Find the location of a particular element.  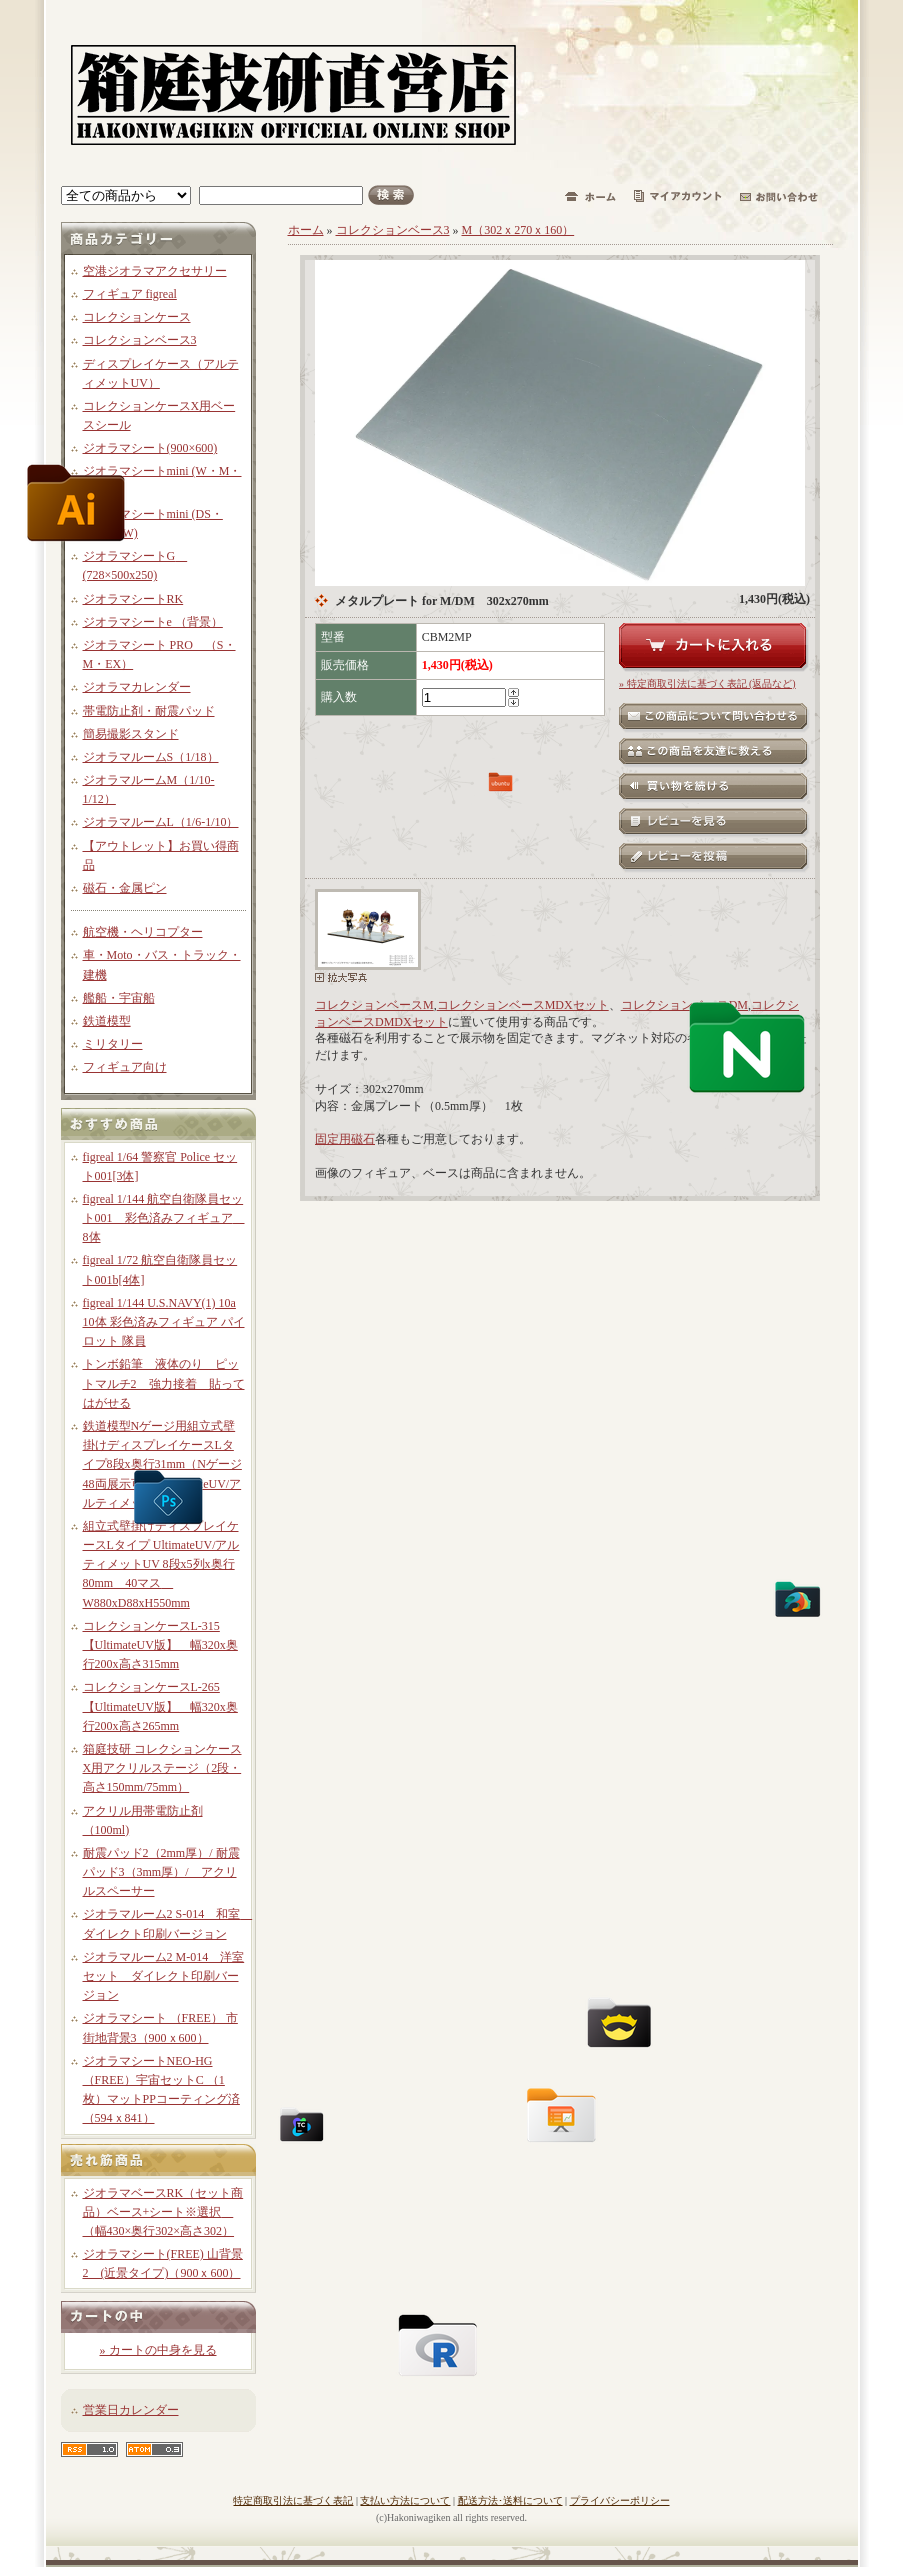

open folder containing adobe illustrator files is located at coordinates (75, 505).